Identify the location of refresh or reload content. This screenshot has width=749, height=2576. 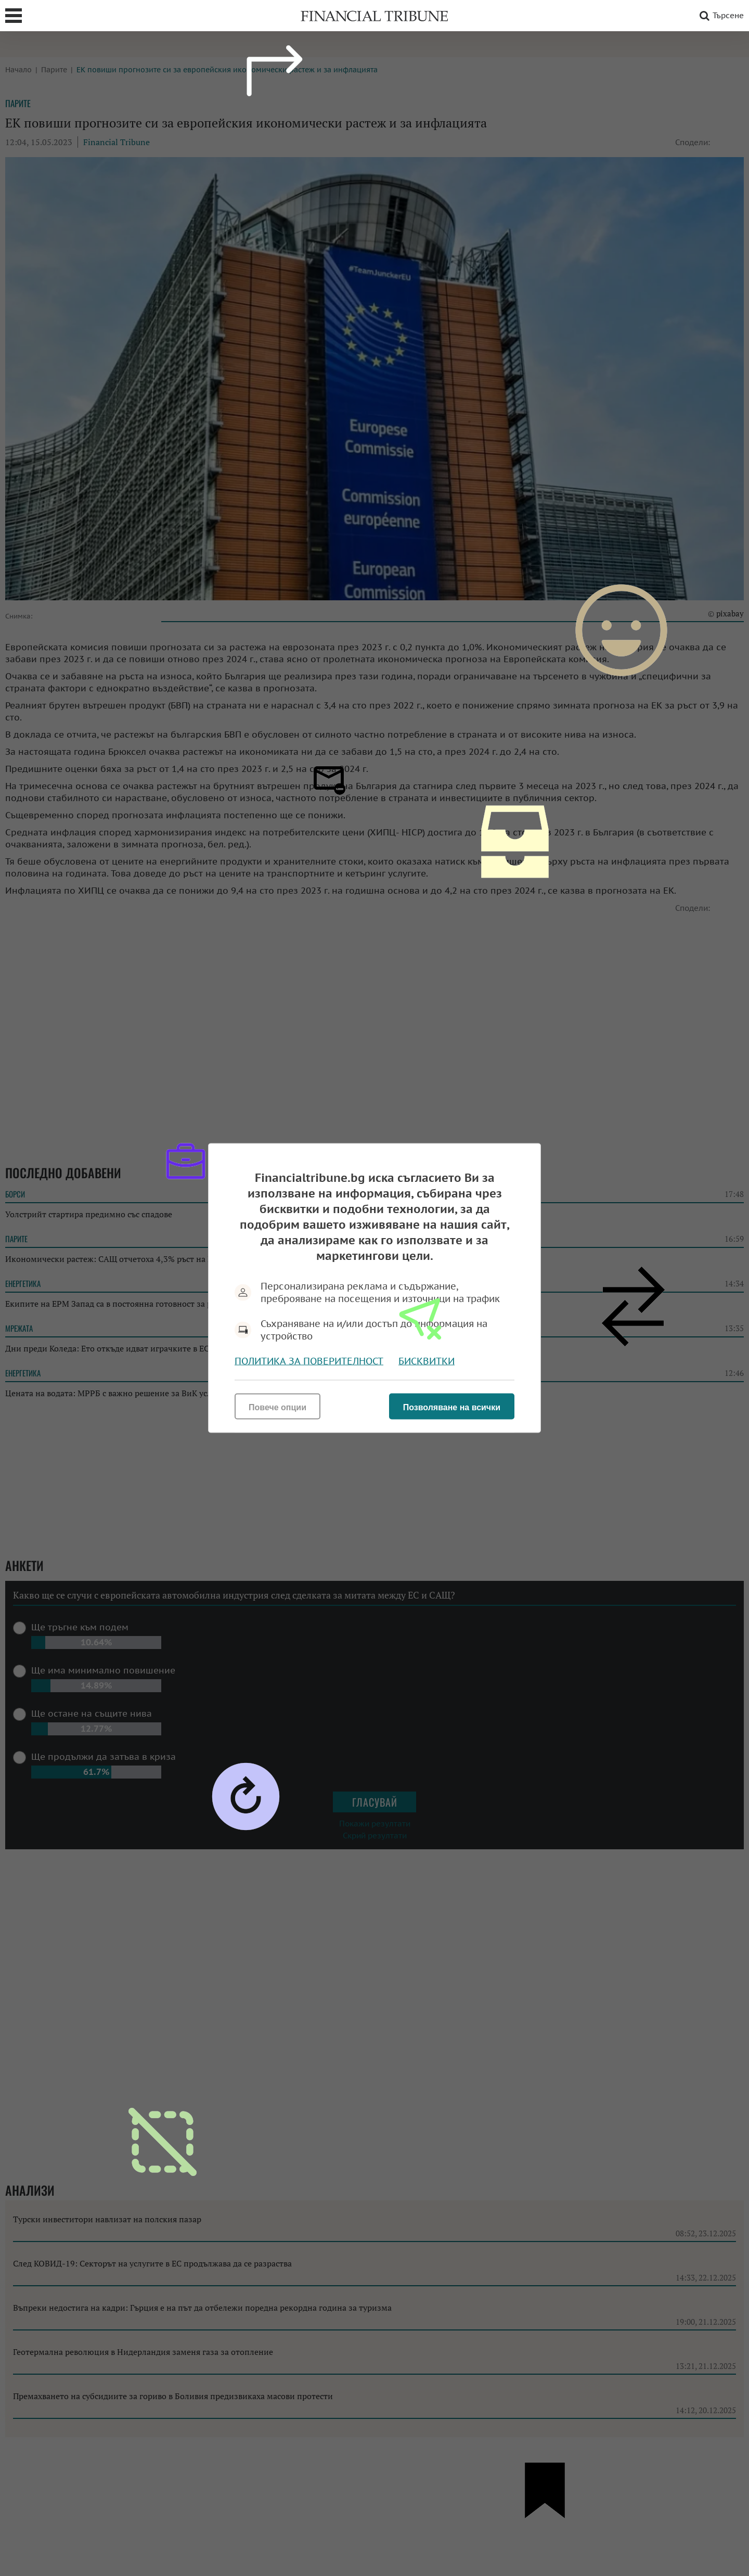
(246, 1796).